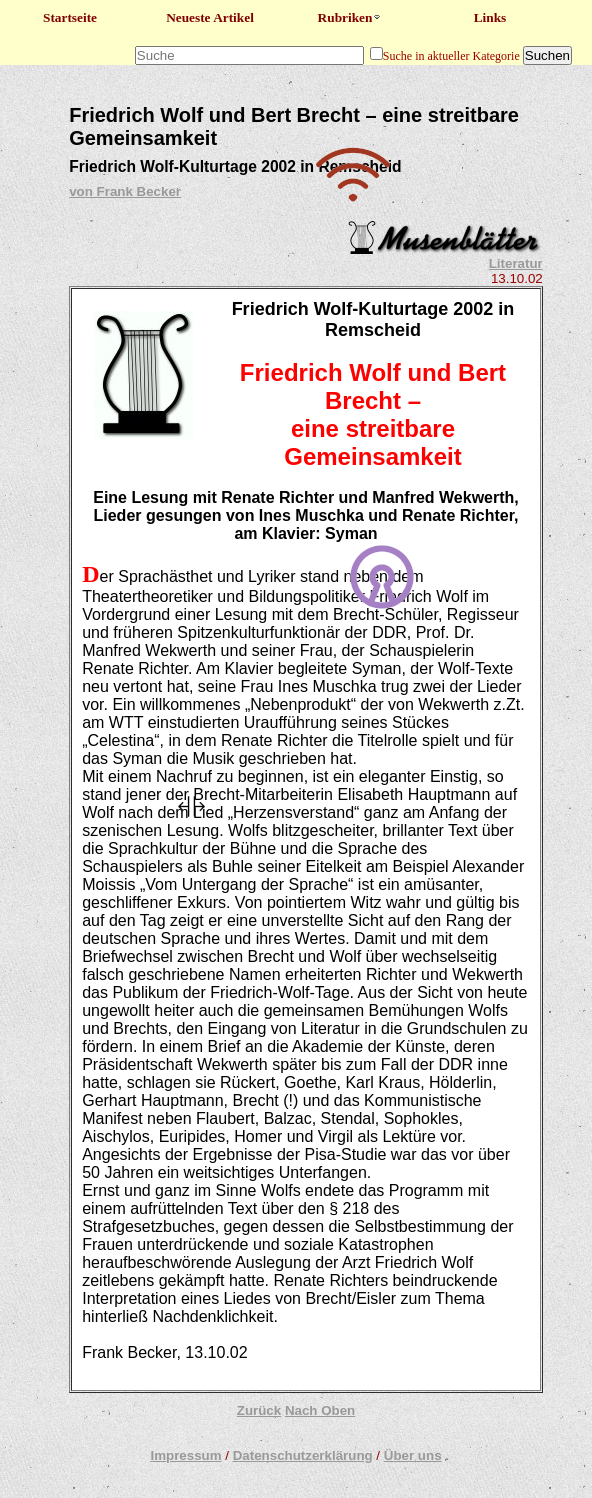 The height and width of the screenshot is (1498, 592). What do you see at coordinates (382, 577) in the screenshot?
I see `connect to OpenVPN service` at bounding box center [382, 577].